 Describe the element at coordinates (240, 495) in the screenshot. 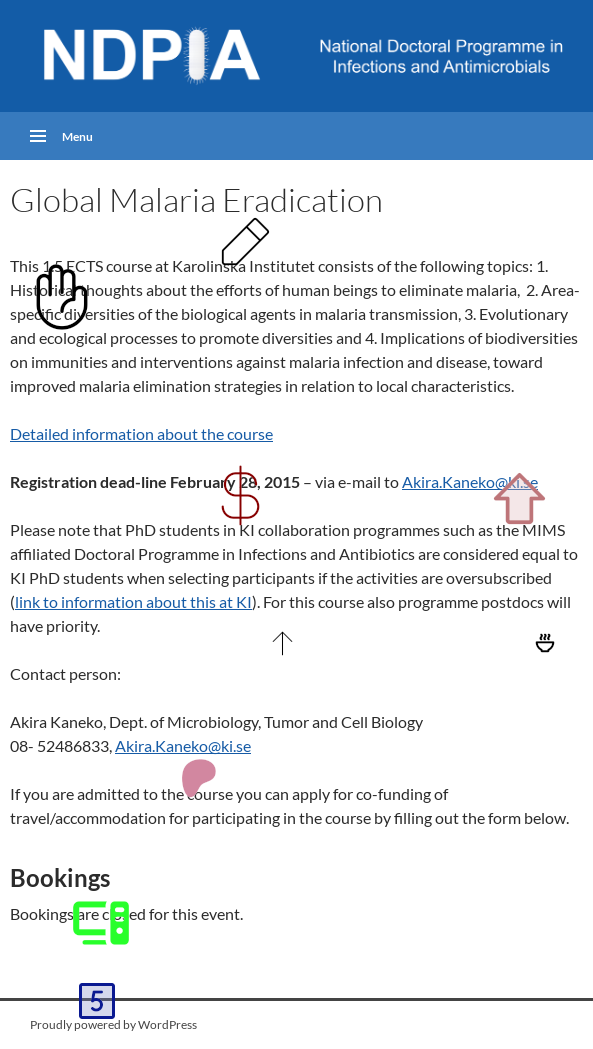

I see `view pricing or payment options` at that location.